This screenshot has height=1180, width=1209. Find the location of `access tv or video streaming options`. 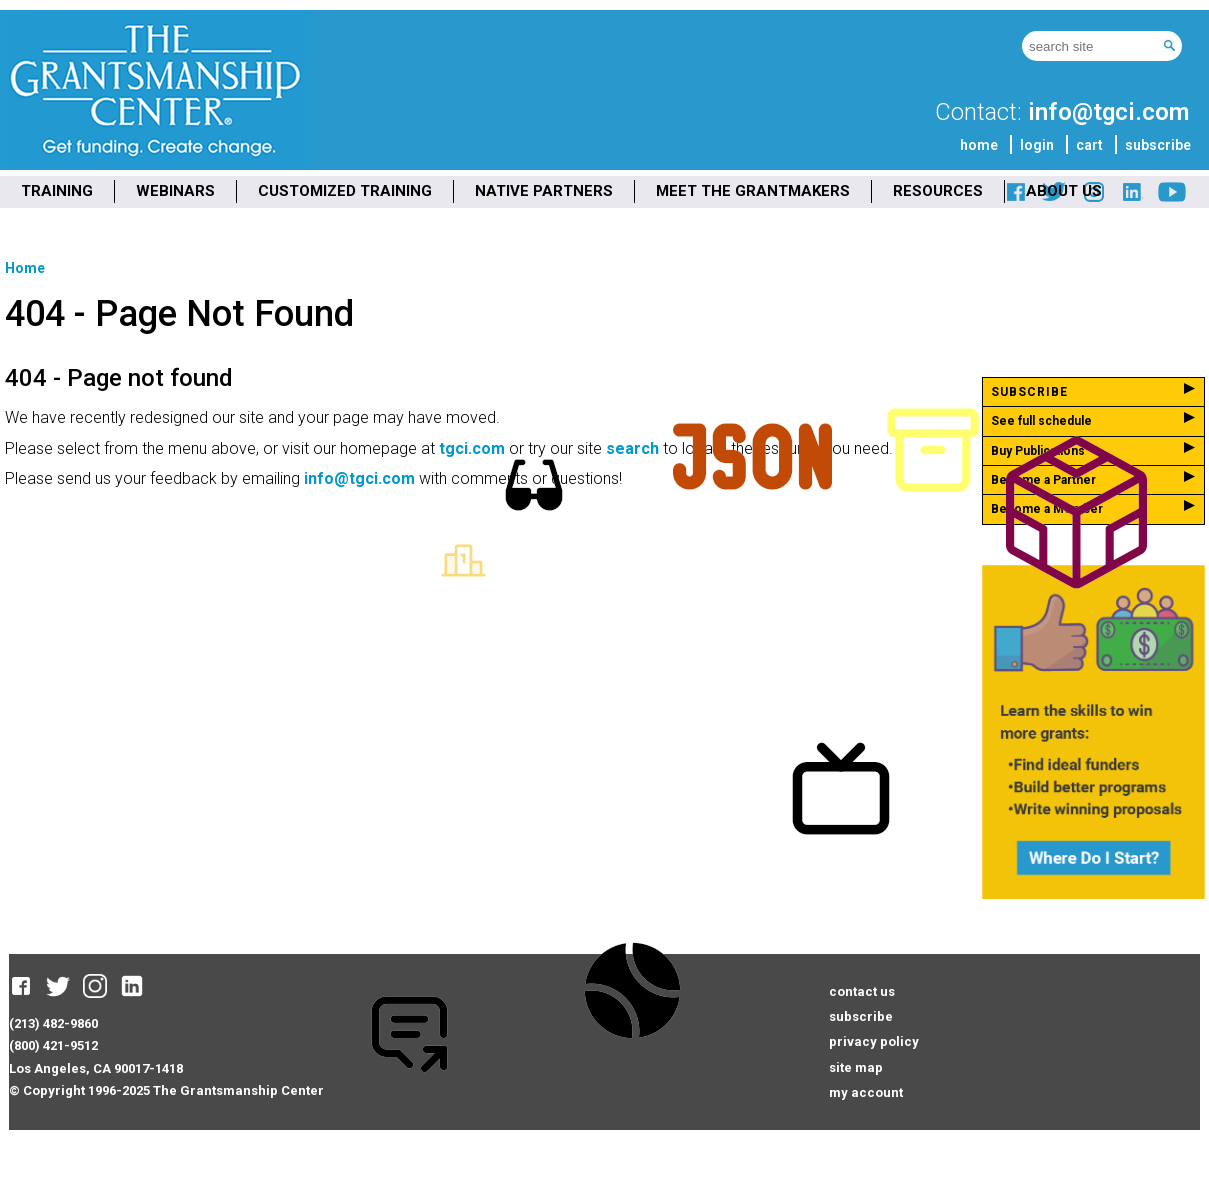

access tv or video streaming options is located at coordinates (841, 791).